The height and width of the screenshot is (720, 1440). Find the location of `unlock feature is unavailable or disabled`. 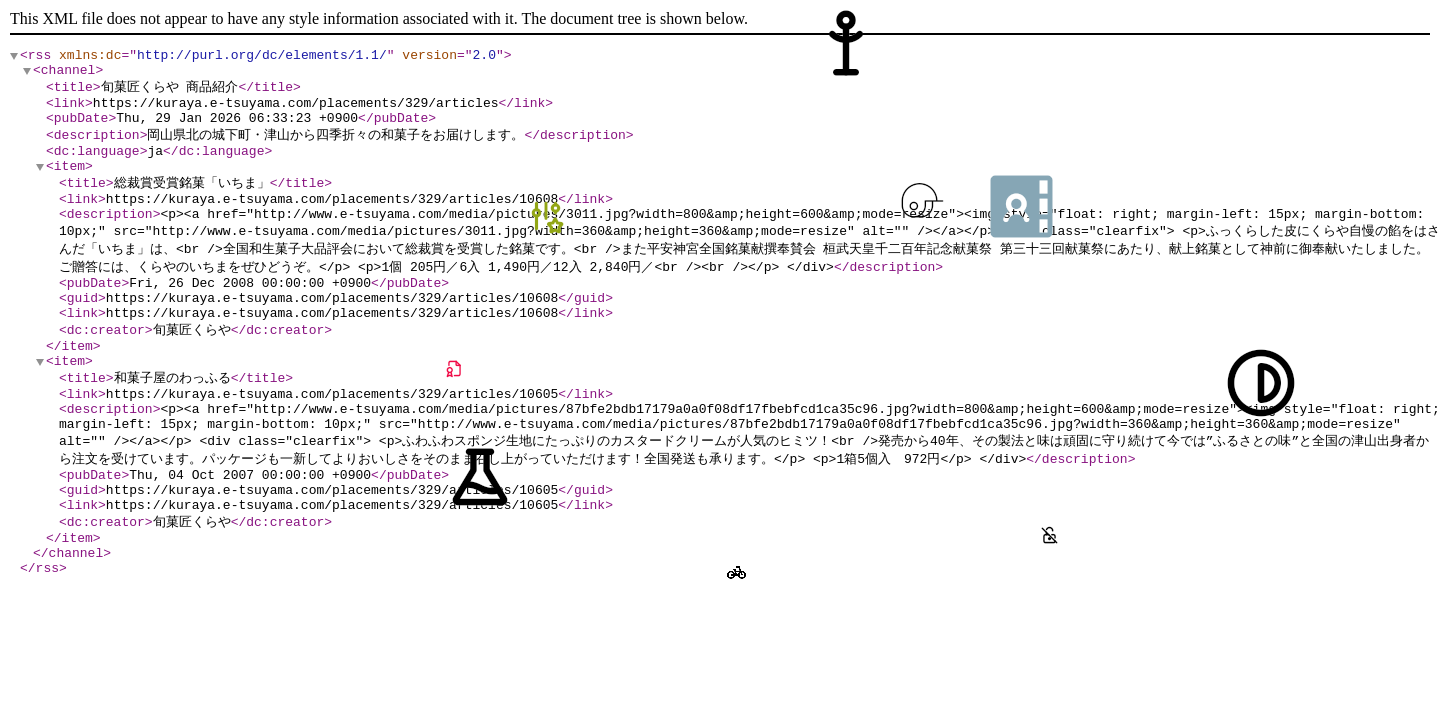

unlock feature is unavailable or disabled is located at coordinates (1049, 535).